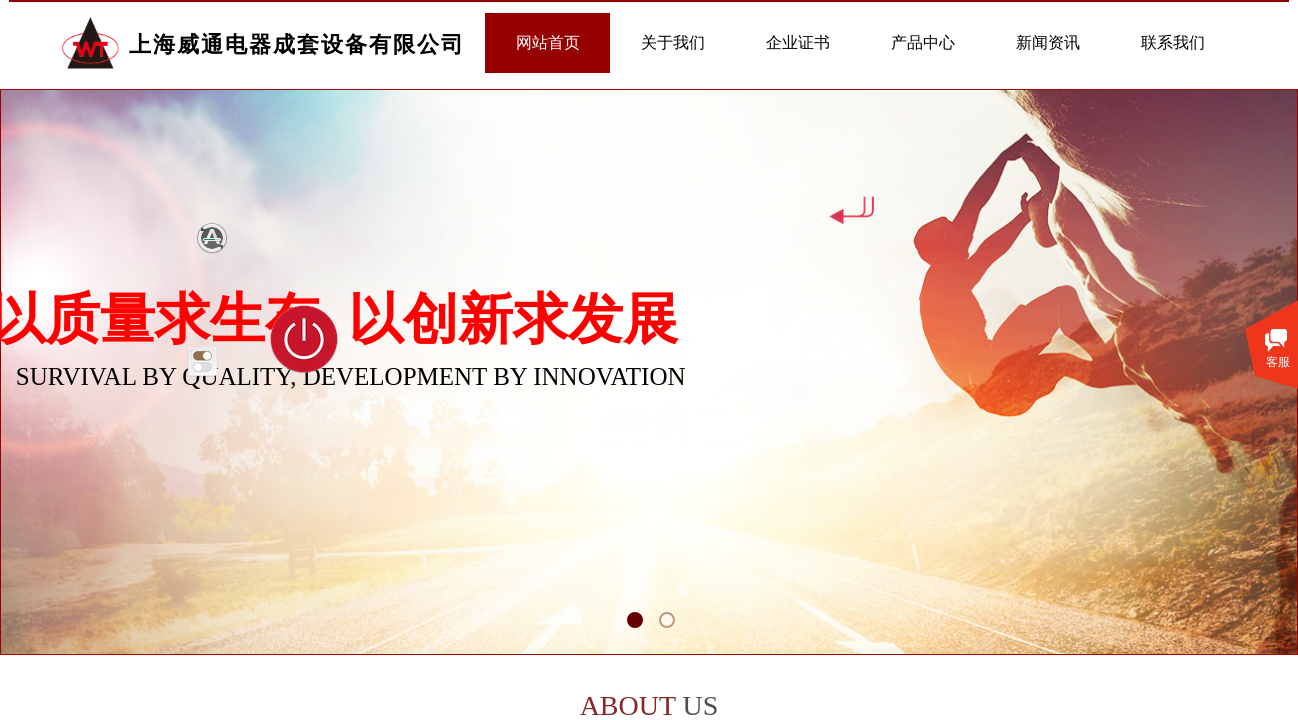 The image size is (1298, 720). I want to click on reply to all recipients of an email, so click(851, 207).